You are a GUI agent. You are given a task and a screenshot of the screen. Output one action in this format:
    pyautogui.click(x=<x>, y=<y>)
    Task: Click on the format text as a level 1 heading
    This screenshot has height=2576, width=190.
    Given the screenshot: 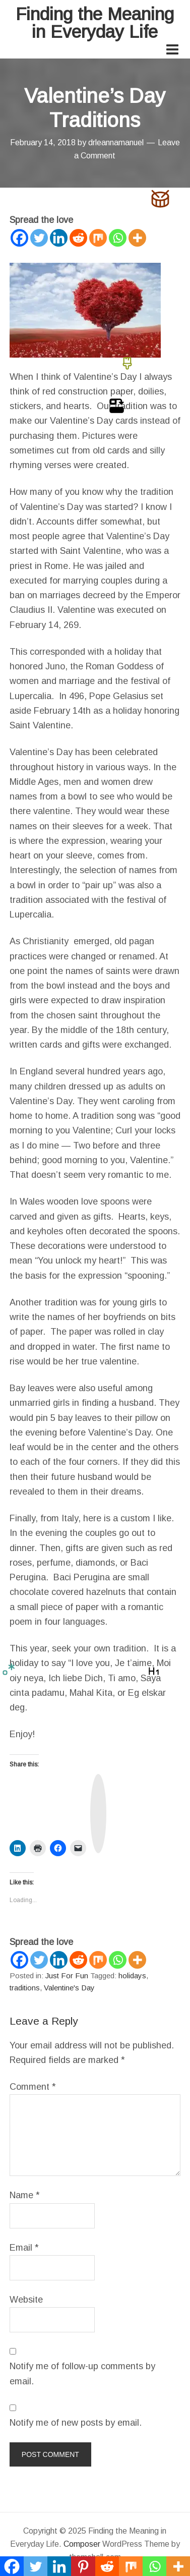 What is the action you would take?
    pyautogui.click(x=154, y=1671)
    